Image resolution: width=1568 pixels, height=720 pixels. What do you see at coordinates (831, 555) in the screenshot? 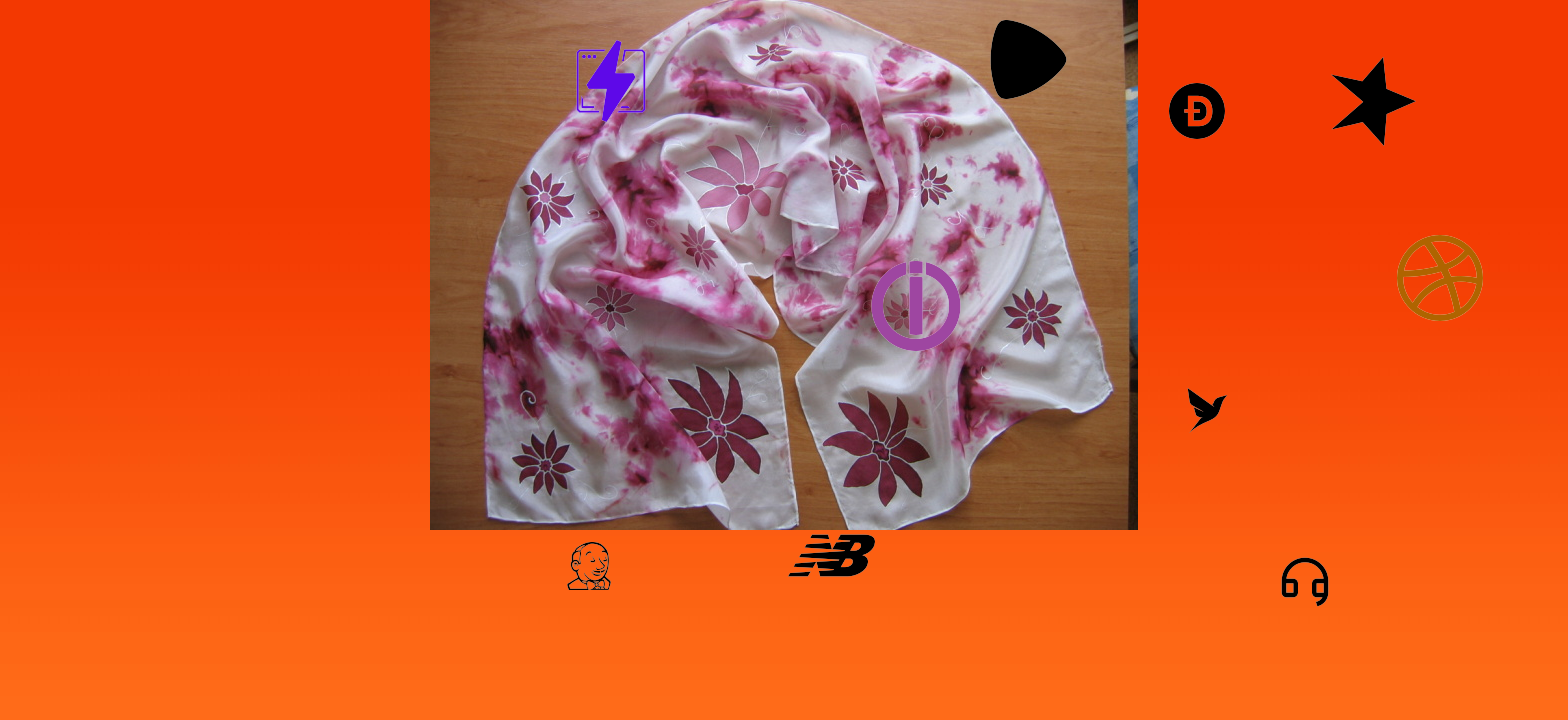
I see `New Balance brand logo` at bounding box center [831, 555].